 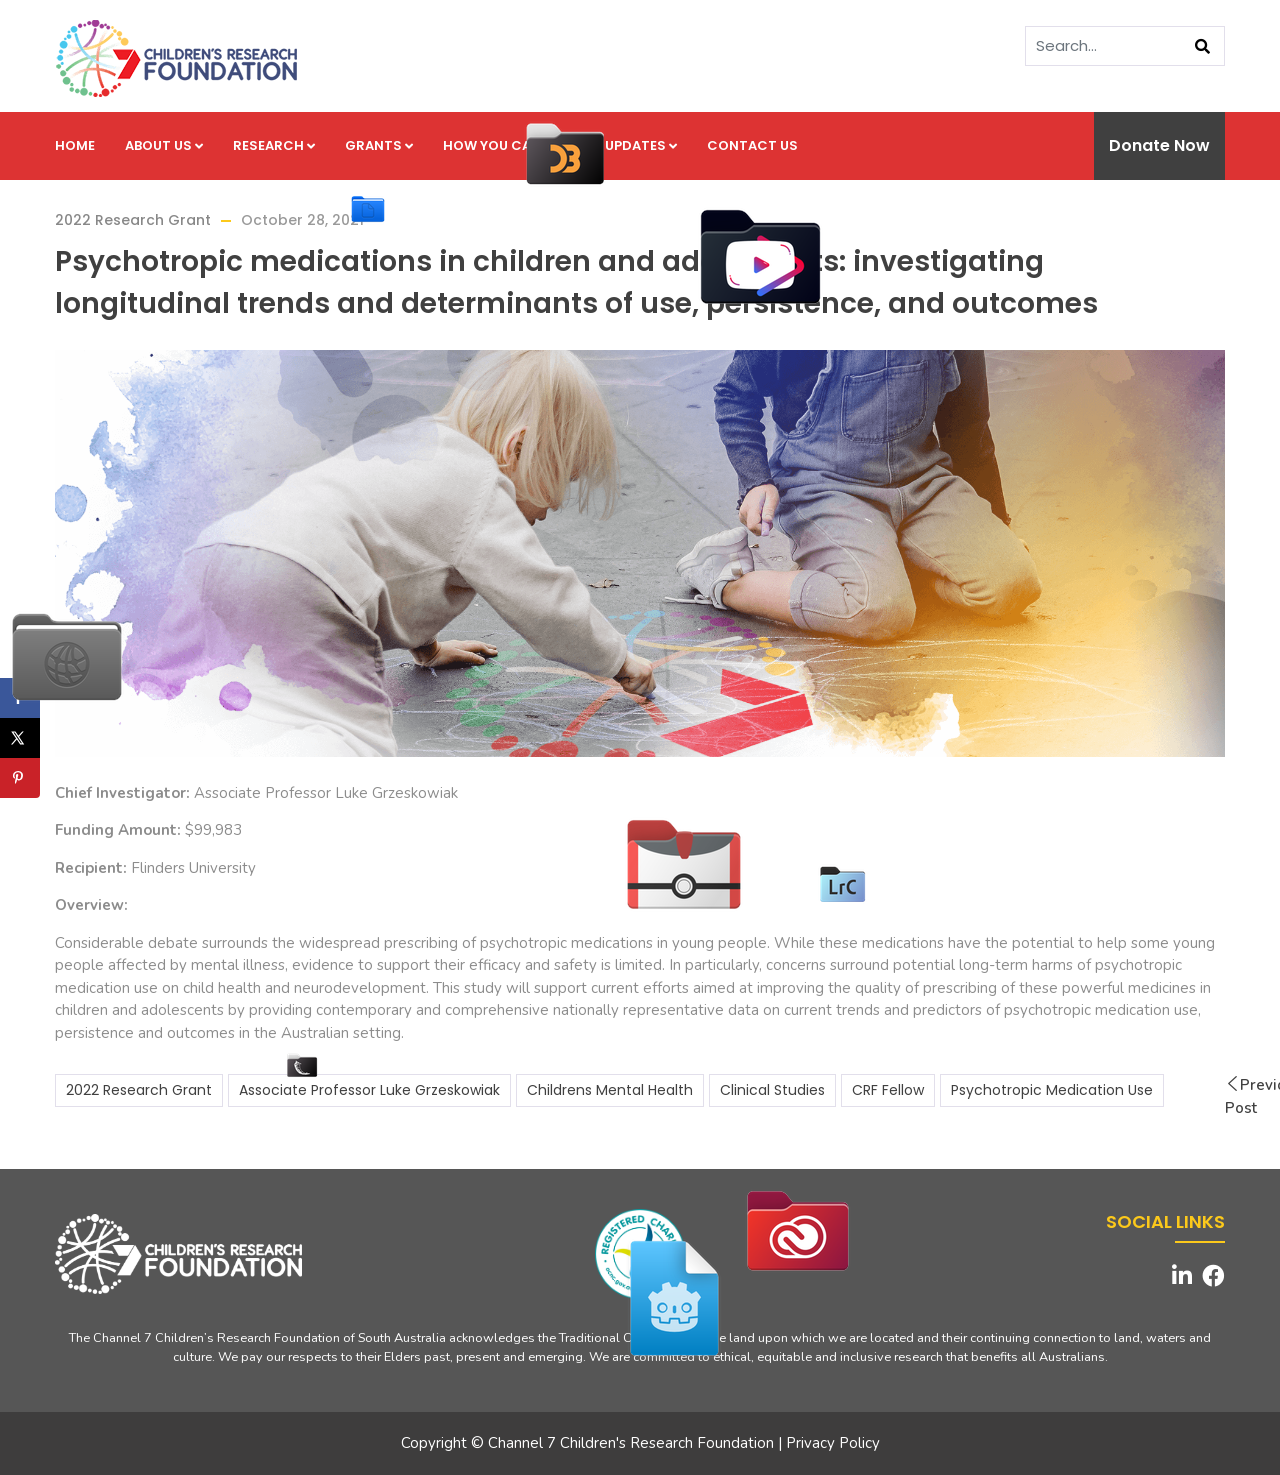 I want to click on open adobe creative cloud files folder, so click(x=797, y=1233).